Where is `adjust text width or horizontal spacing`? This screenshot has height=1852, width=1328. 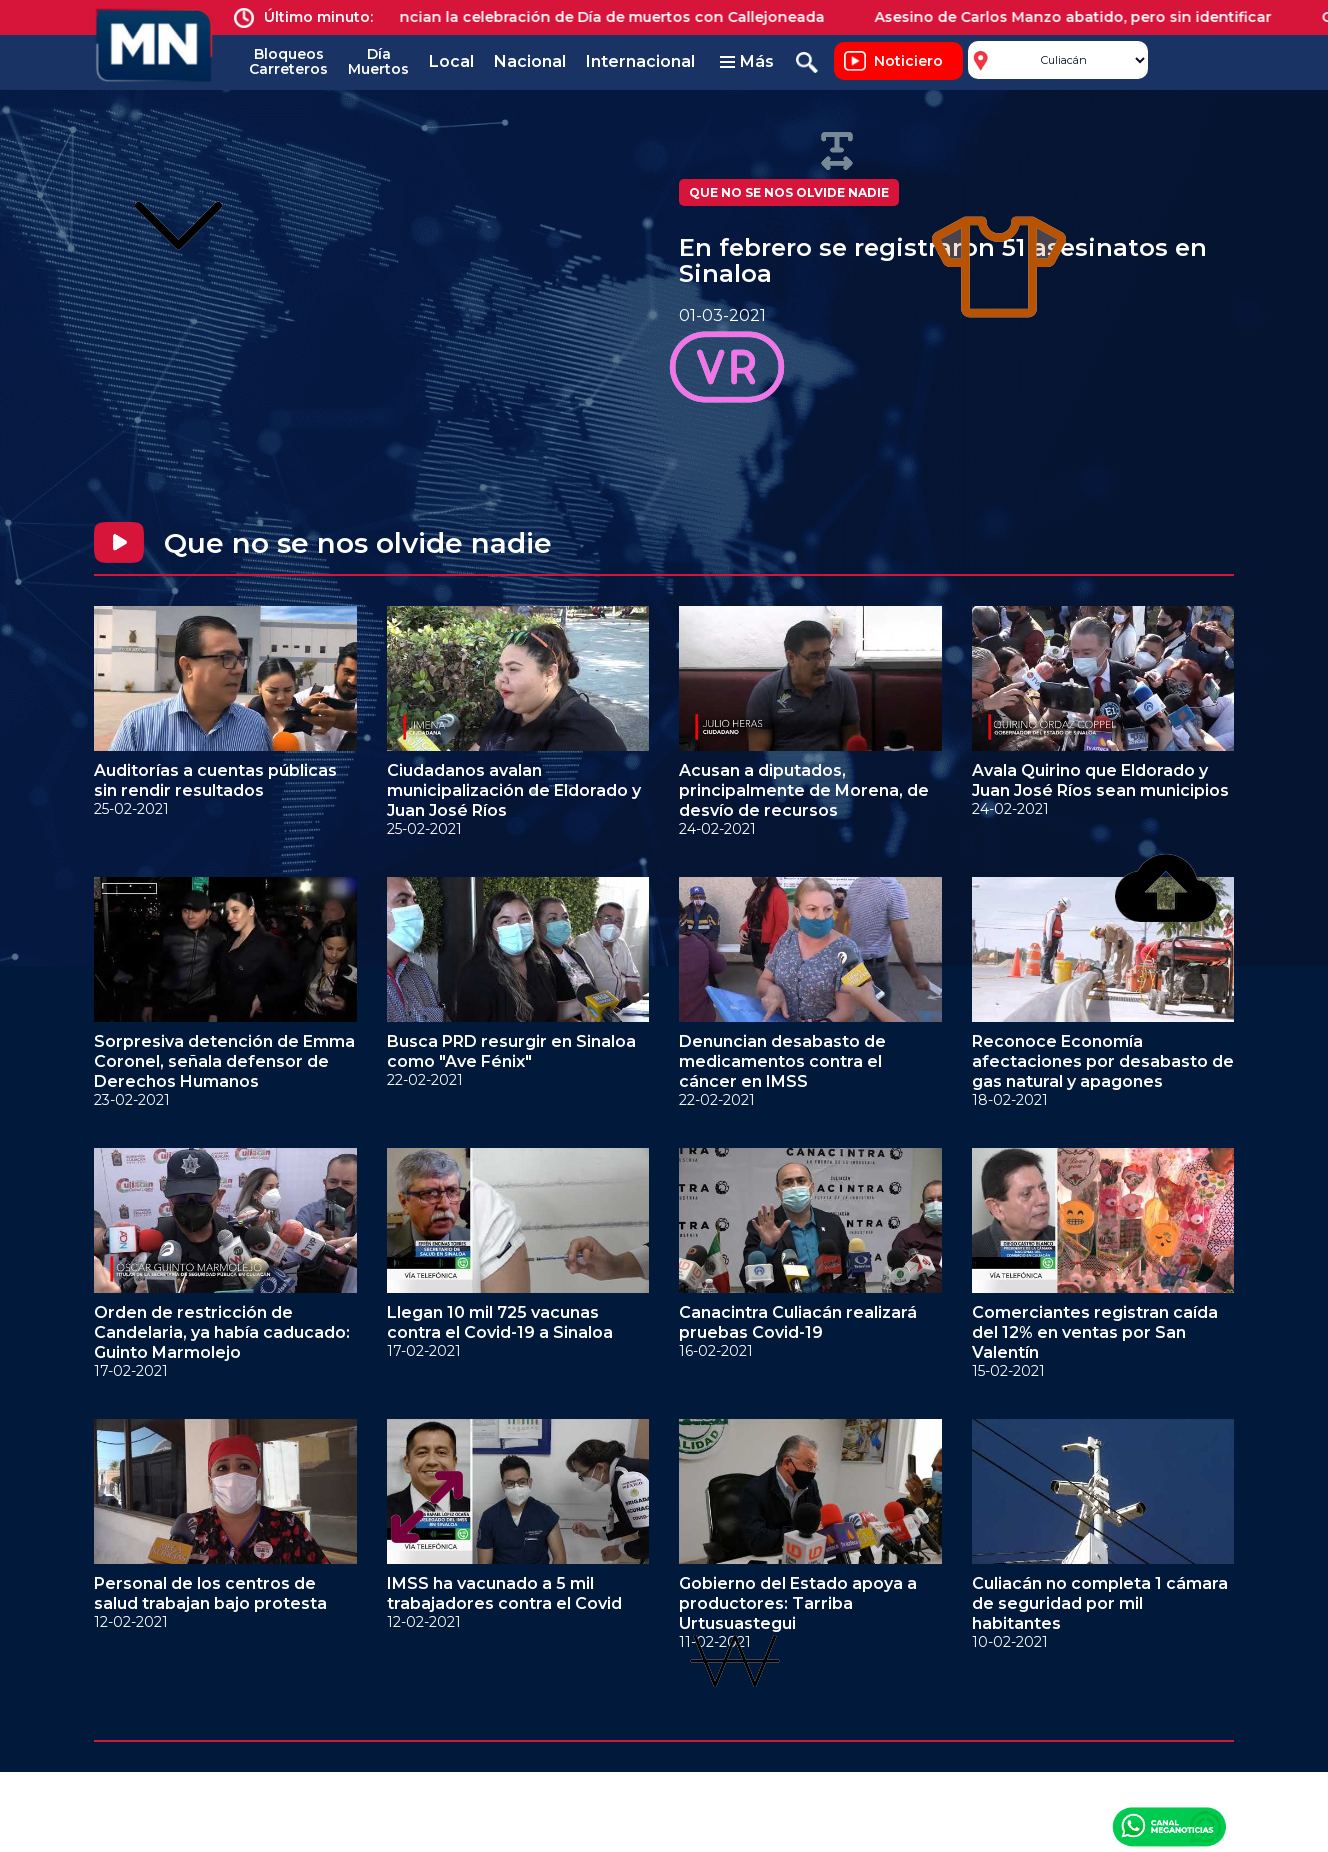
adjust text width or horizontal spacing is located at coordinates (837, 150).